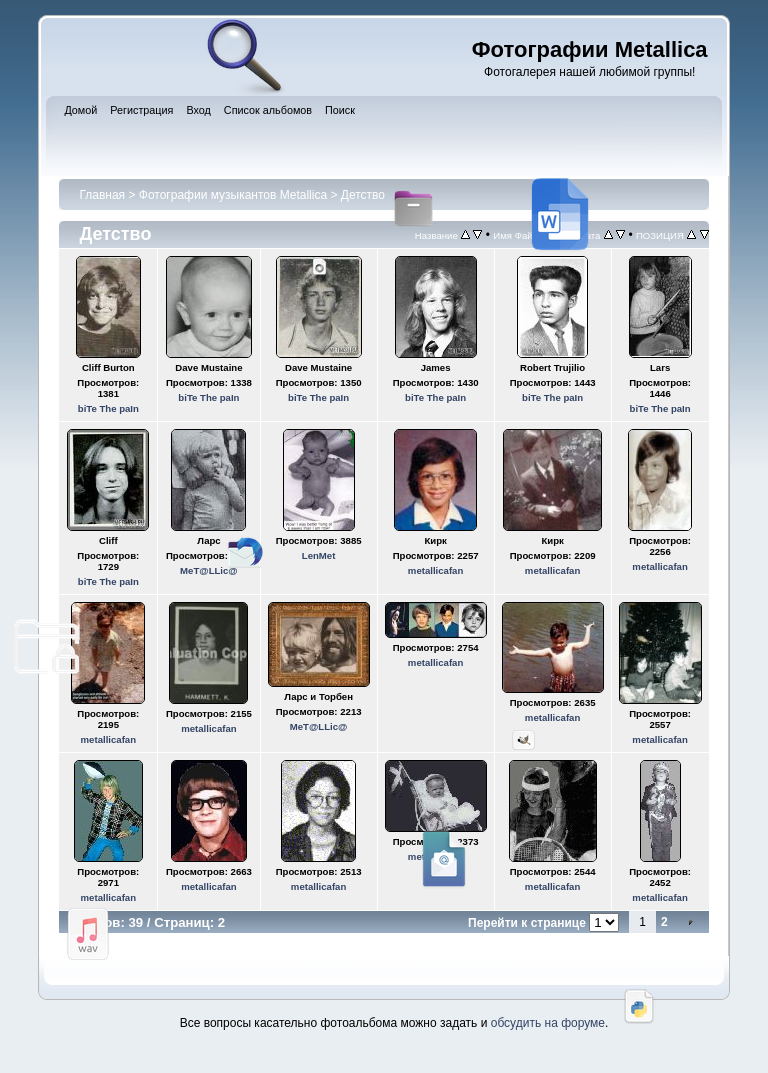 The image size is (768, 1073). What do you see at coordinates (523, 739) in the screenshot?
I see `a compressed GIMP image file` at bounding box center [523, 739].